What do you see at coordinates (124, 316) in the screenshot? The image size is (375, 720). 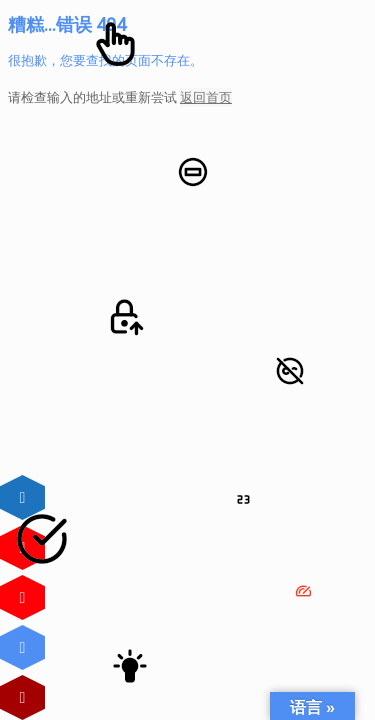 I see `upload or sync secured data` at bounding box center [124, 316].